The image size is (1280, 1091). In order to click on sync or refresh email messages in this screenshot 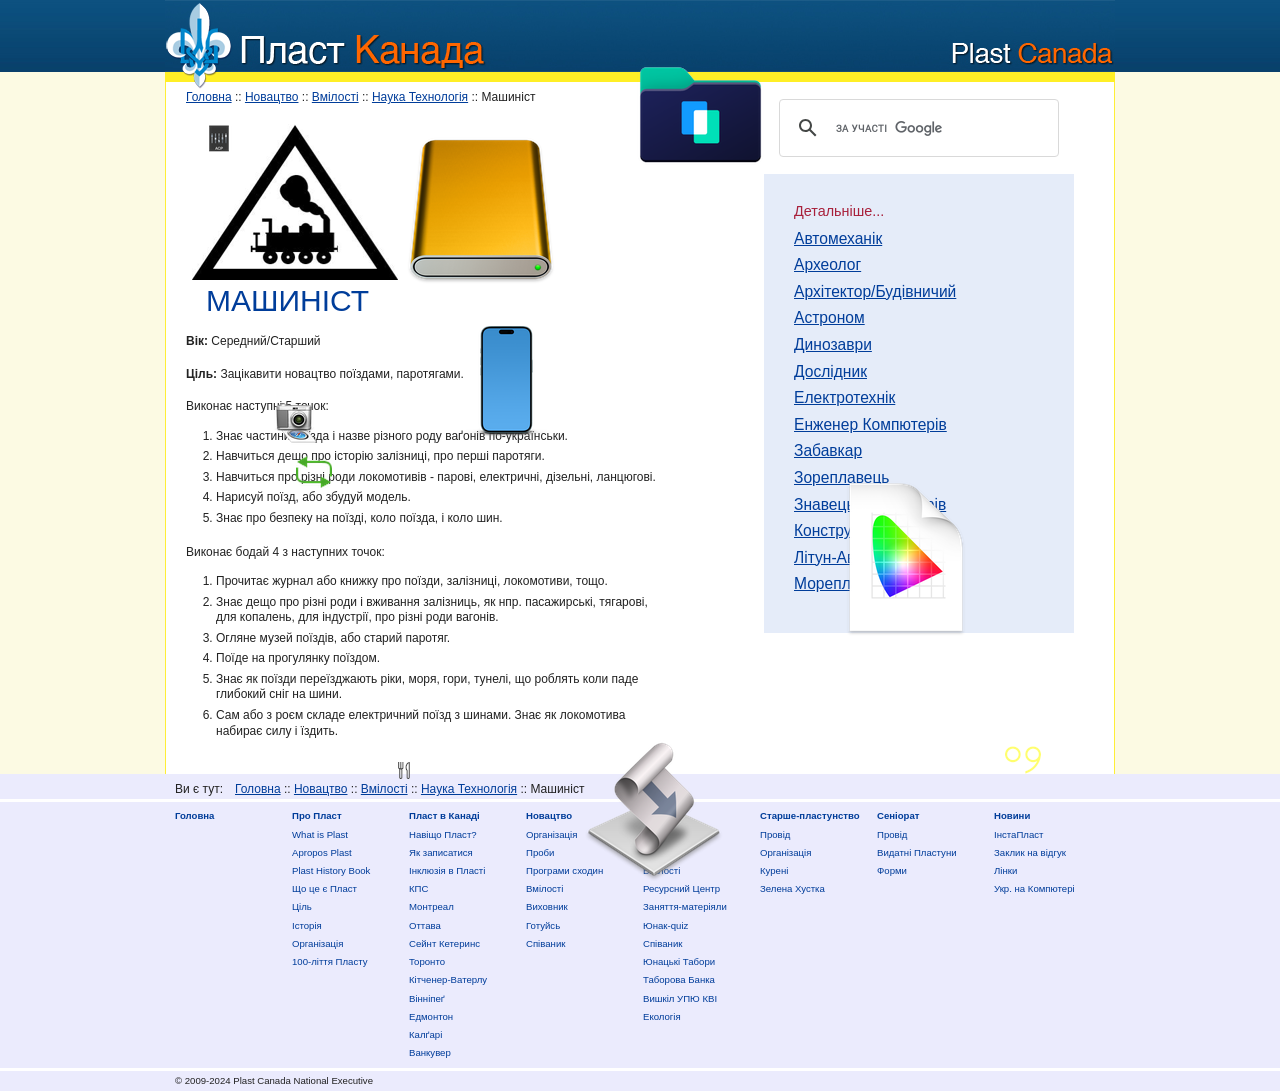, I will do `click(314, 472)`.